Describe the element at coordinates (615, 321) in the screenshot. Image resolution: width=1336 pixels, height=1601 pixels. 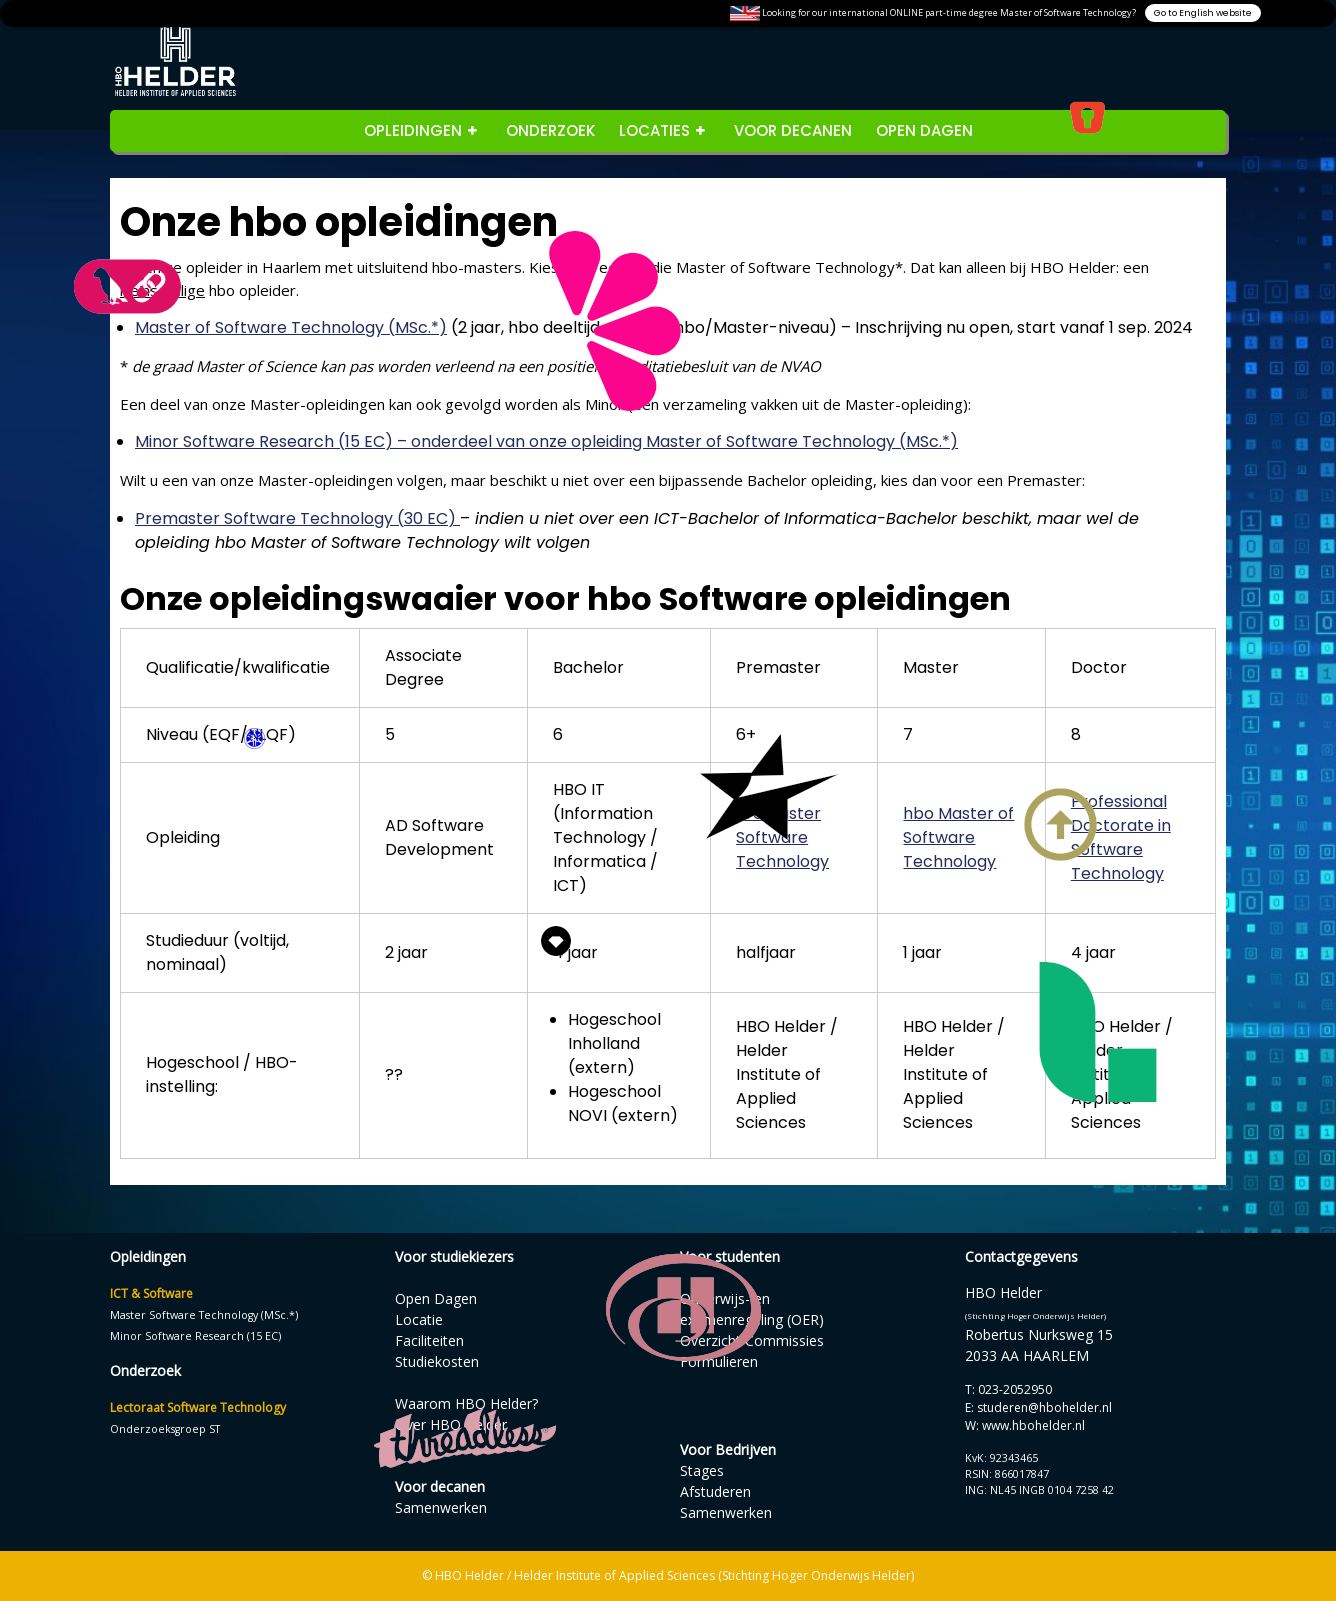
I see `link to Lemon Squeezy payment platform` at that location.